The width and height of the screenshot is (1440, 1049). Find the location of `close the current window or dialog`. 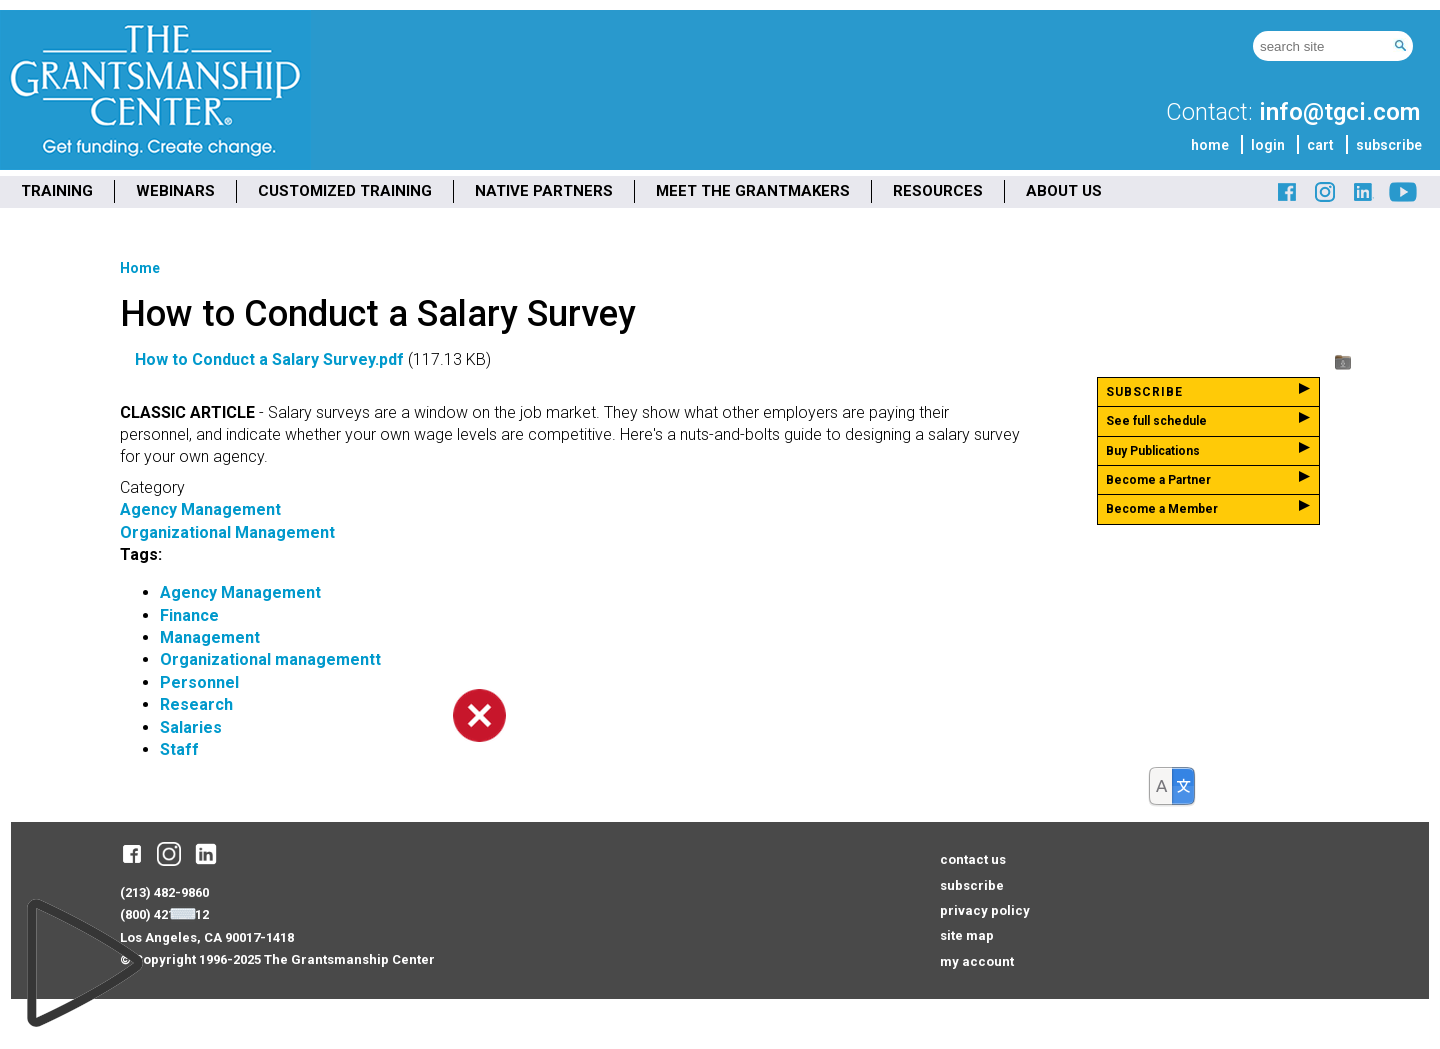

close the current window or dialog is located at coordinates (479, 715).